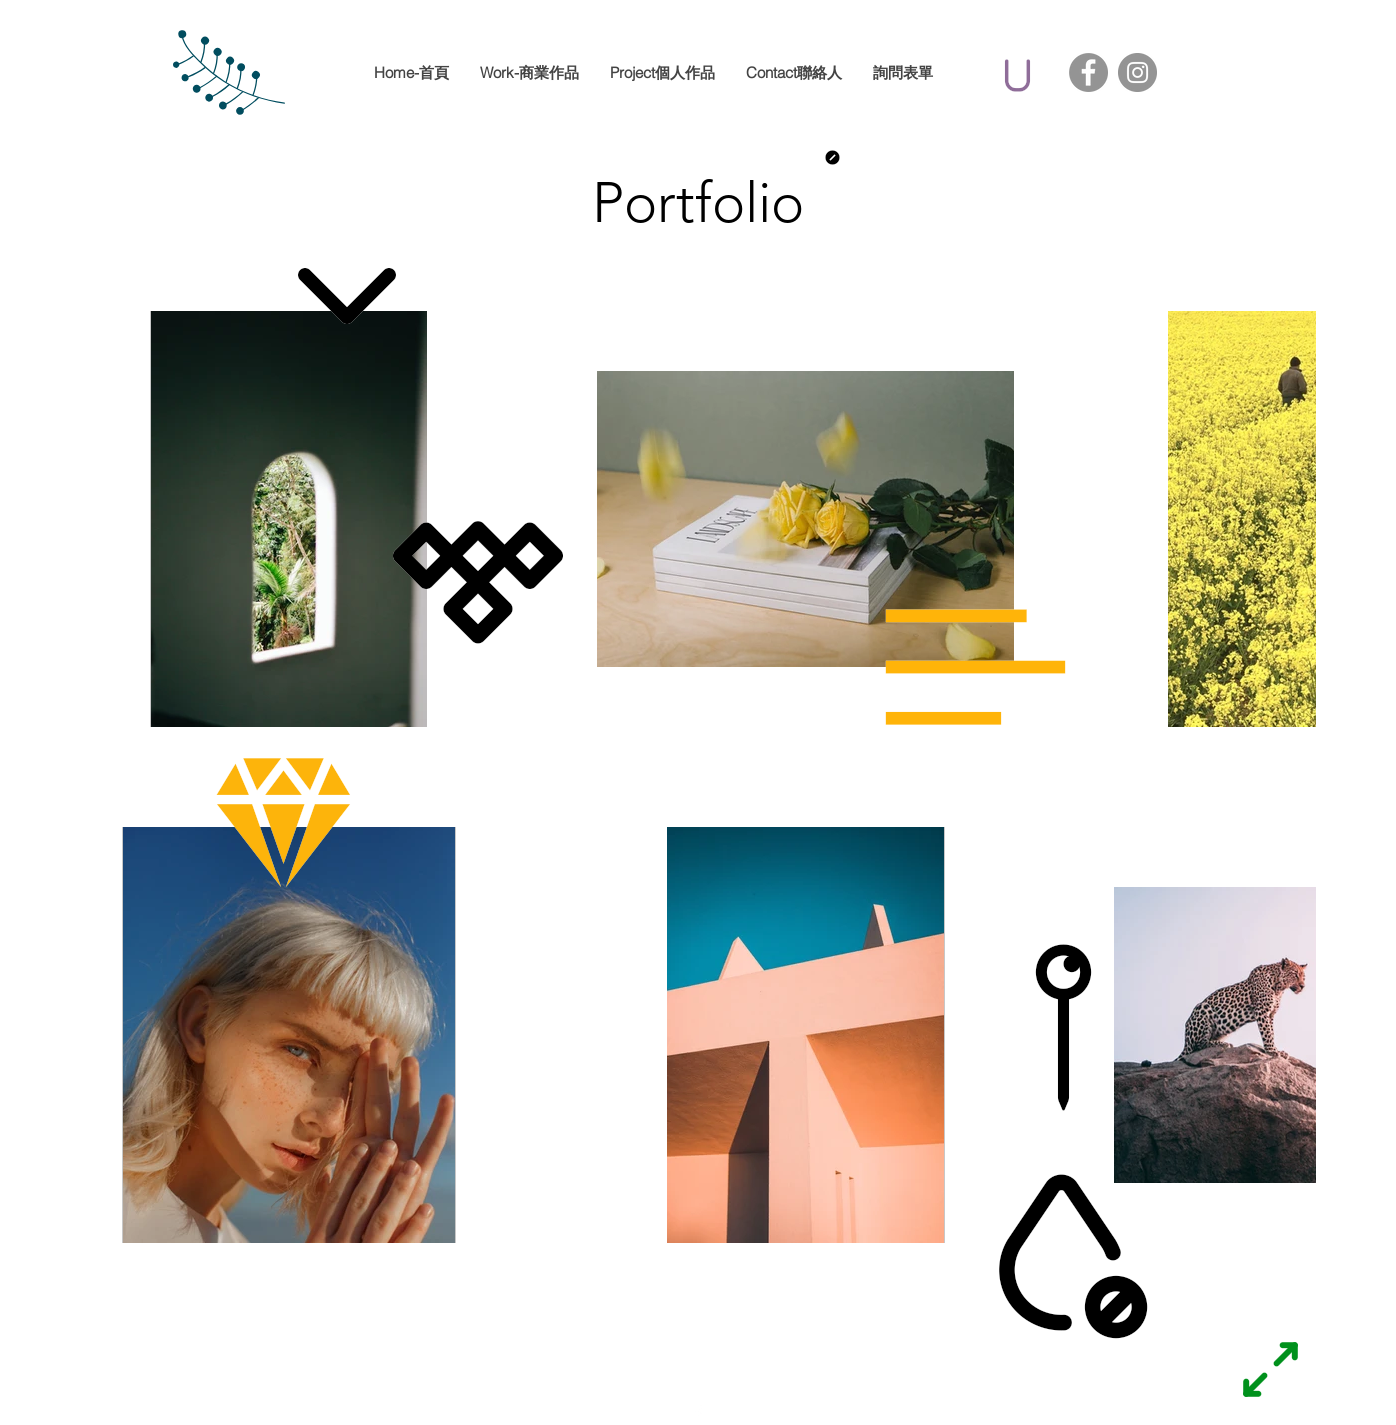  I want to click on indicates a blocked or prohibited action, so click(832, 157).